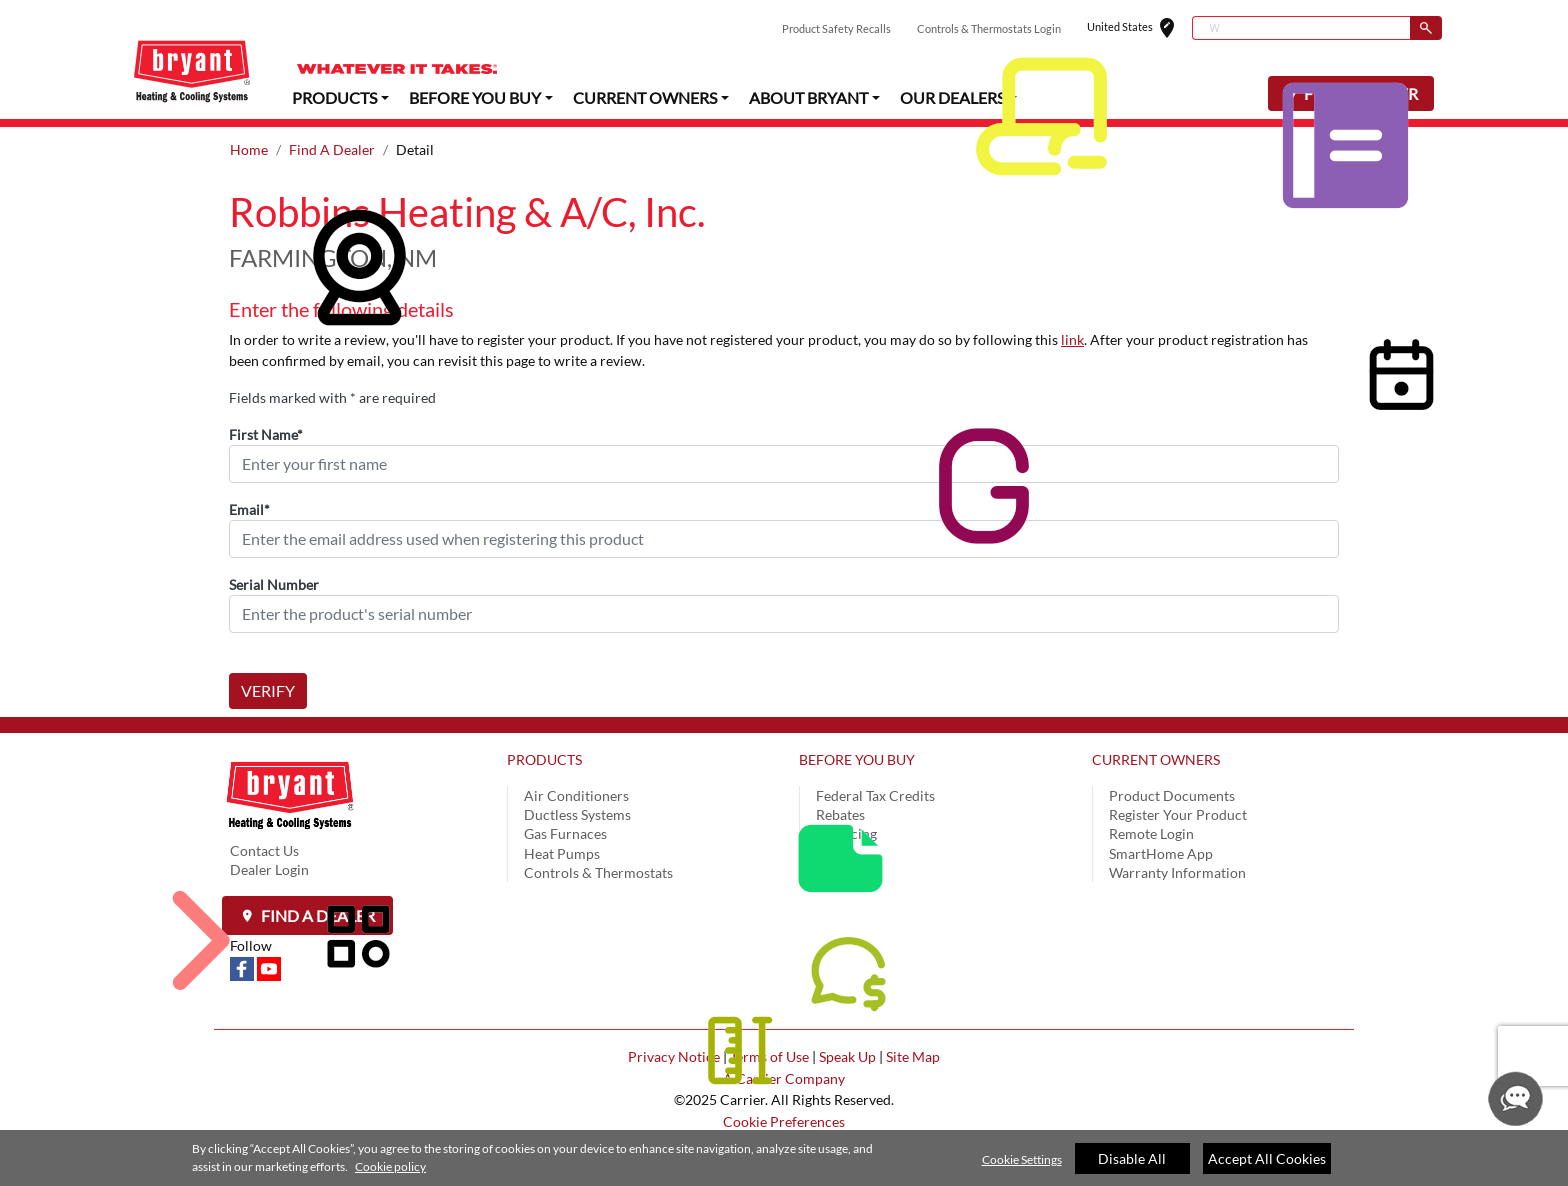 This screenshot has width=1568, height=1186. Describe the element at coordinates (984, 486) in the screenshot. I see `represents the letter G in text or typography tools` at that location.